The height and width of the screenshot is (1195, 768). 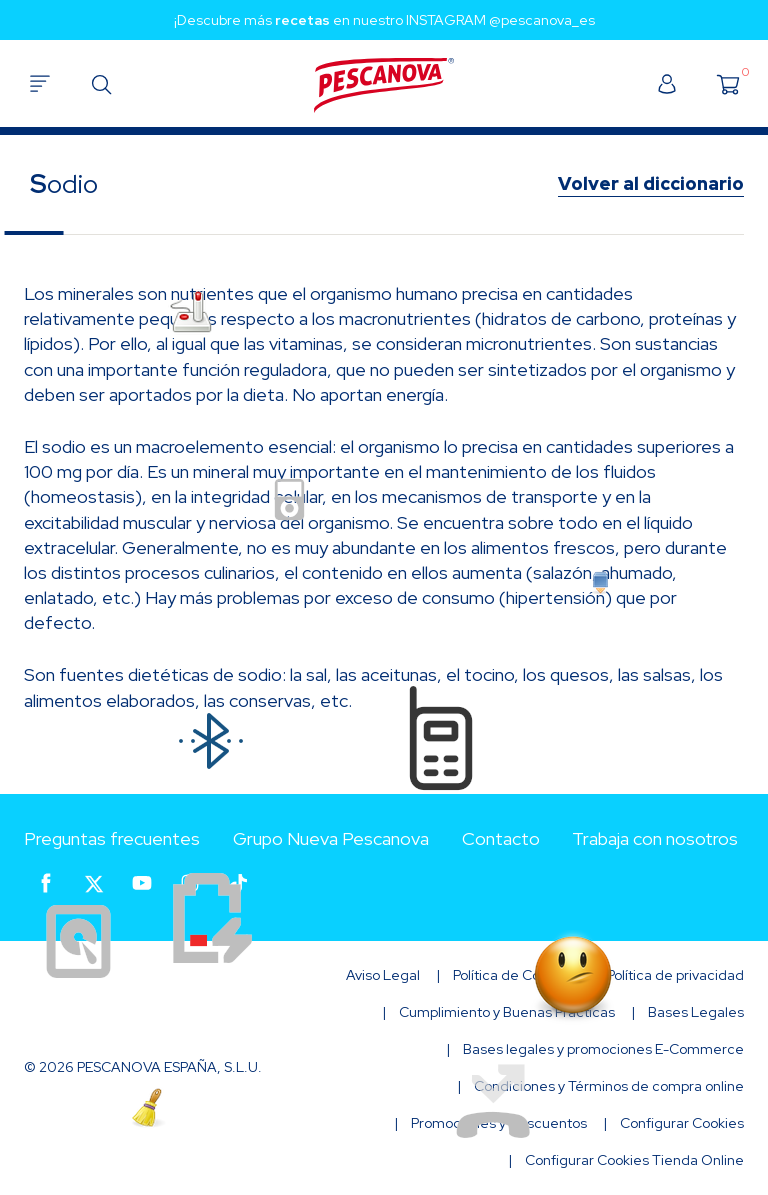 What do you see at coordinates (192, 313) in the screenshot?
I see `open games and entertainment applications` at bounding box center [192, 313].